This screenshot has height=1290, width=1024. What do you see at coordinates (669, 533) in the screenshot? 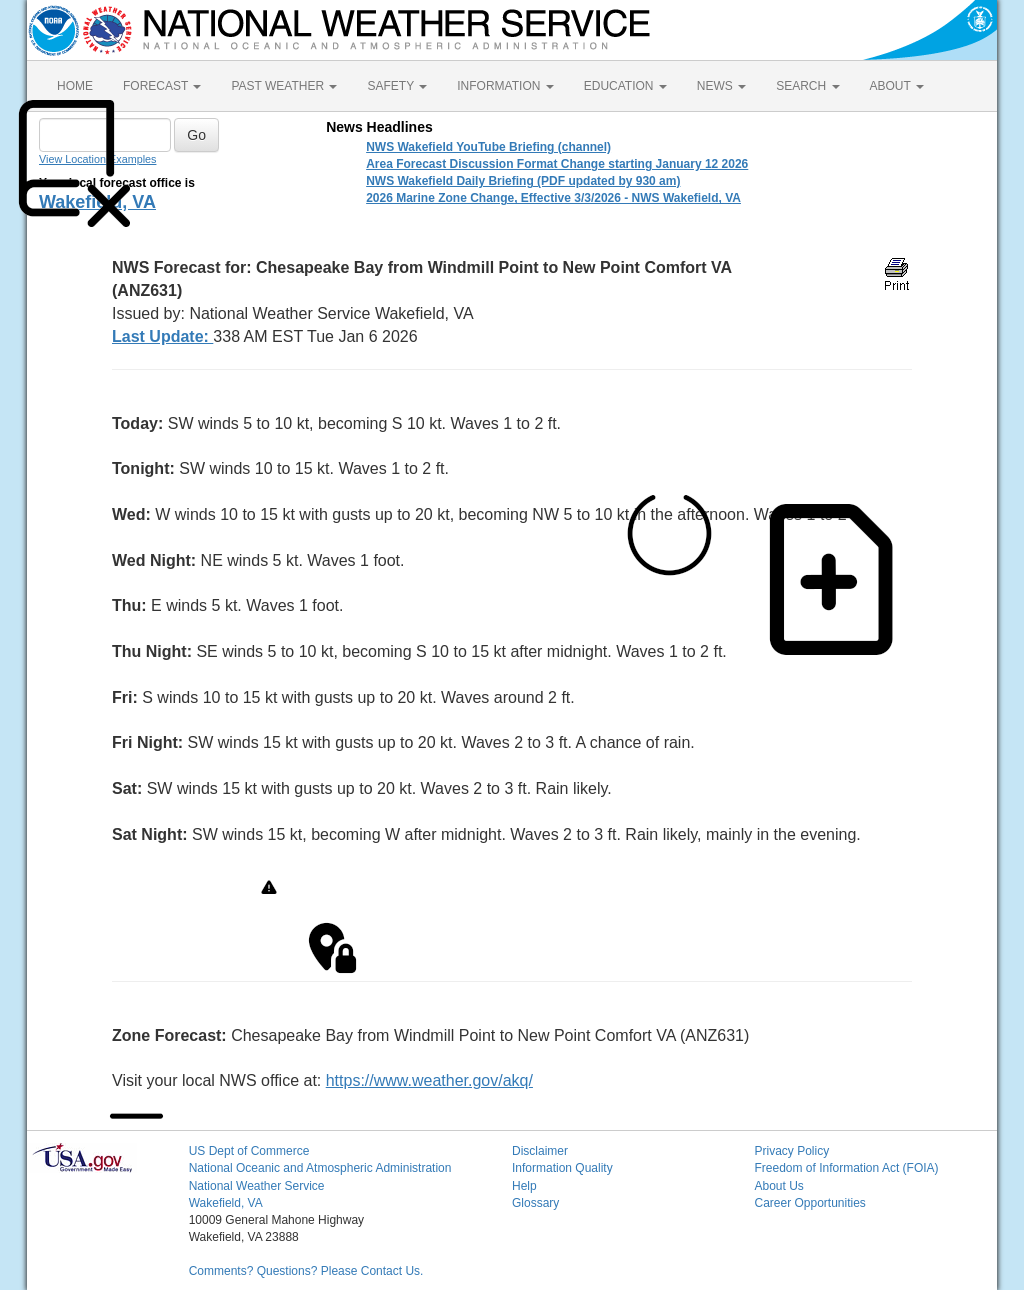
I see `loading or processing in progress` at bounding box center [669, 533].